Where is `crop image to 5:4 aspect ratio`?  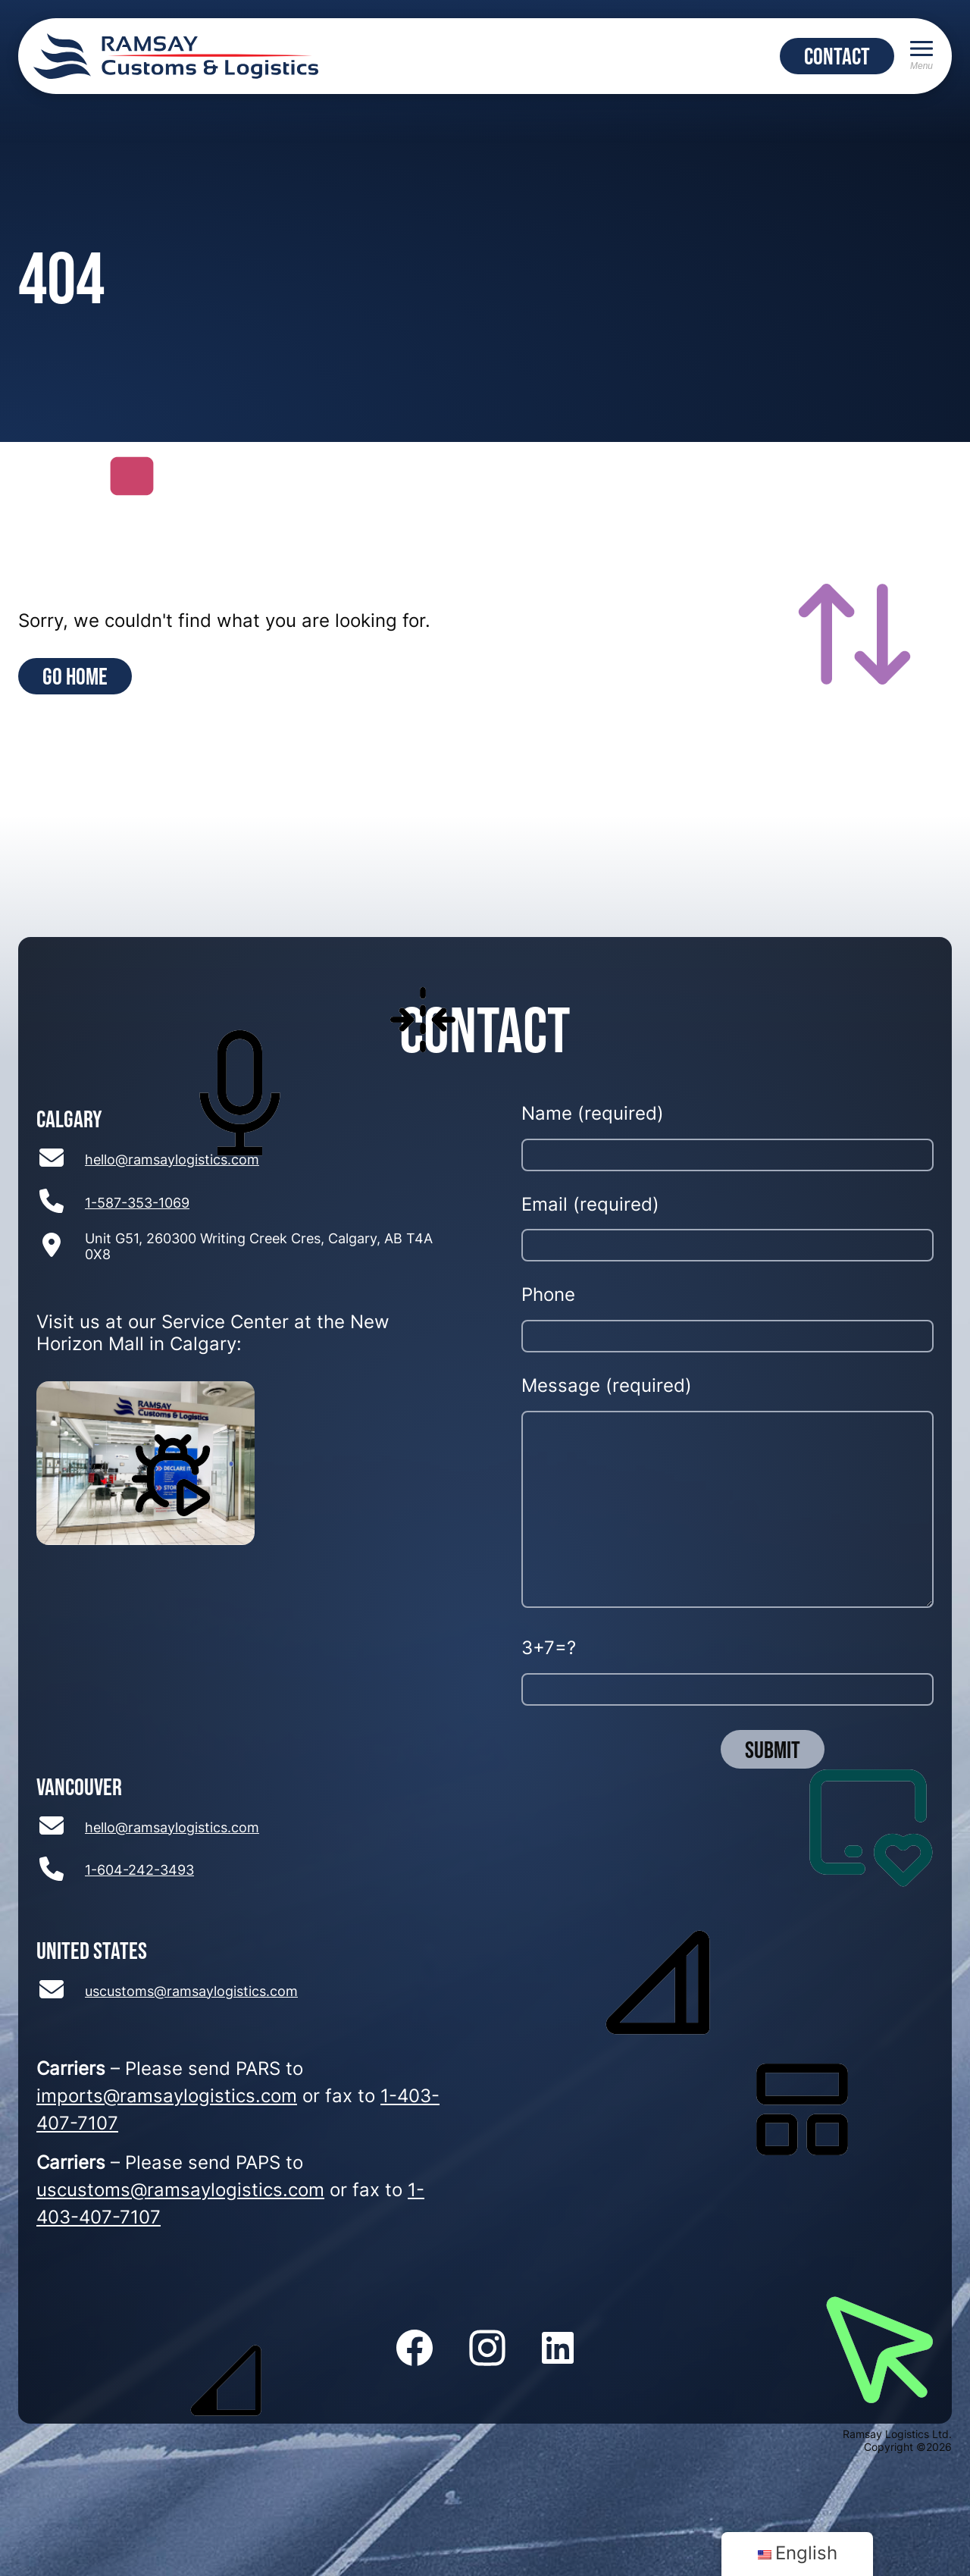
crop image to 5:4 aspect ratio is located at coordinates (132, 476).